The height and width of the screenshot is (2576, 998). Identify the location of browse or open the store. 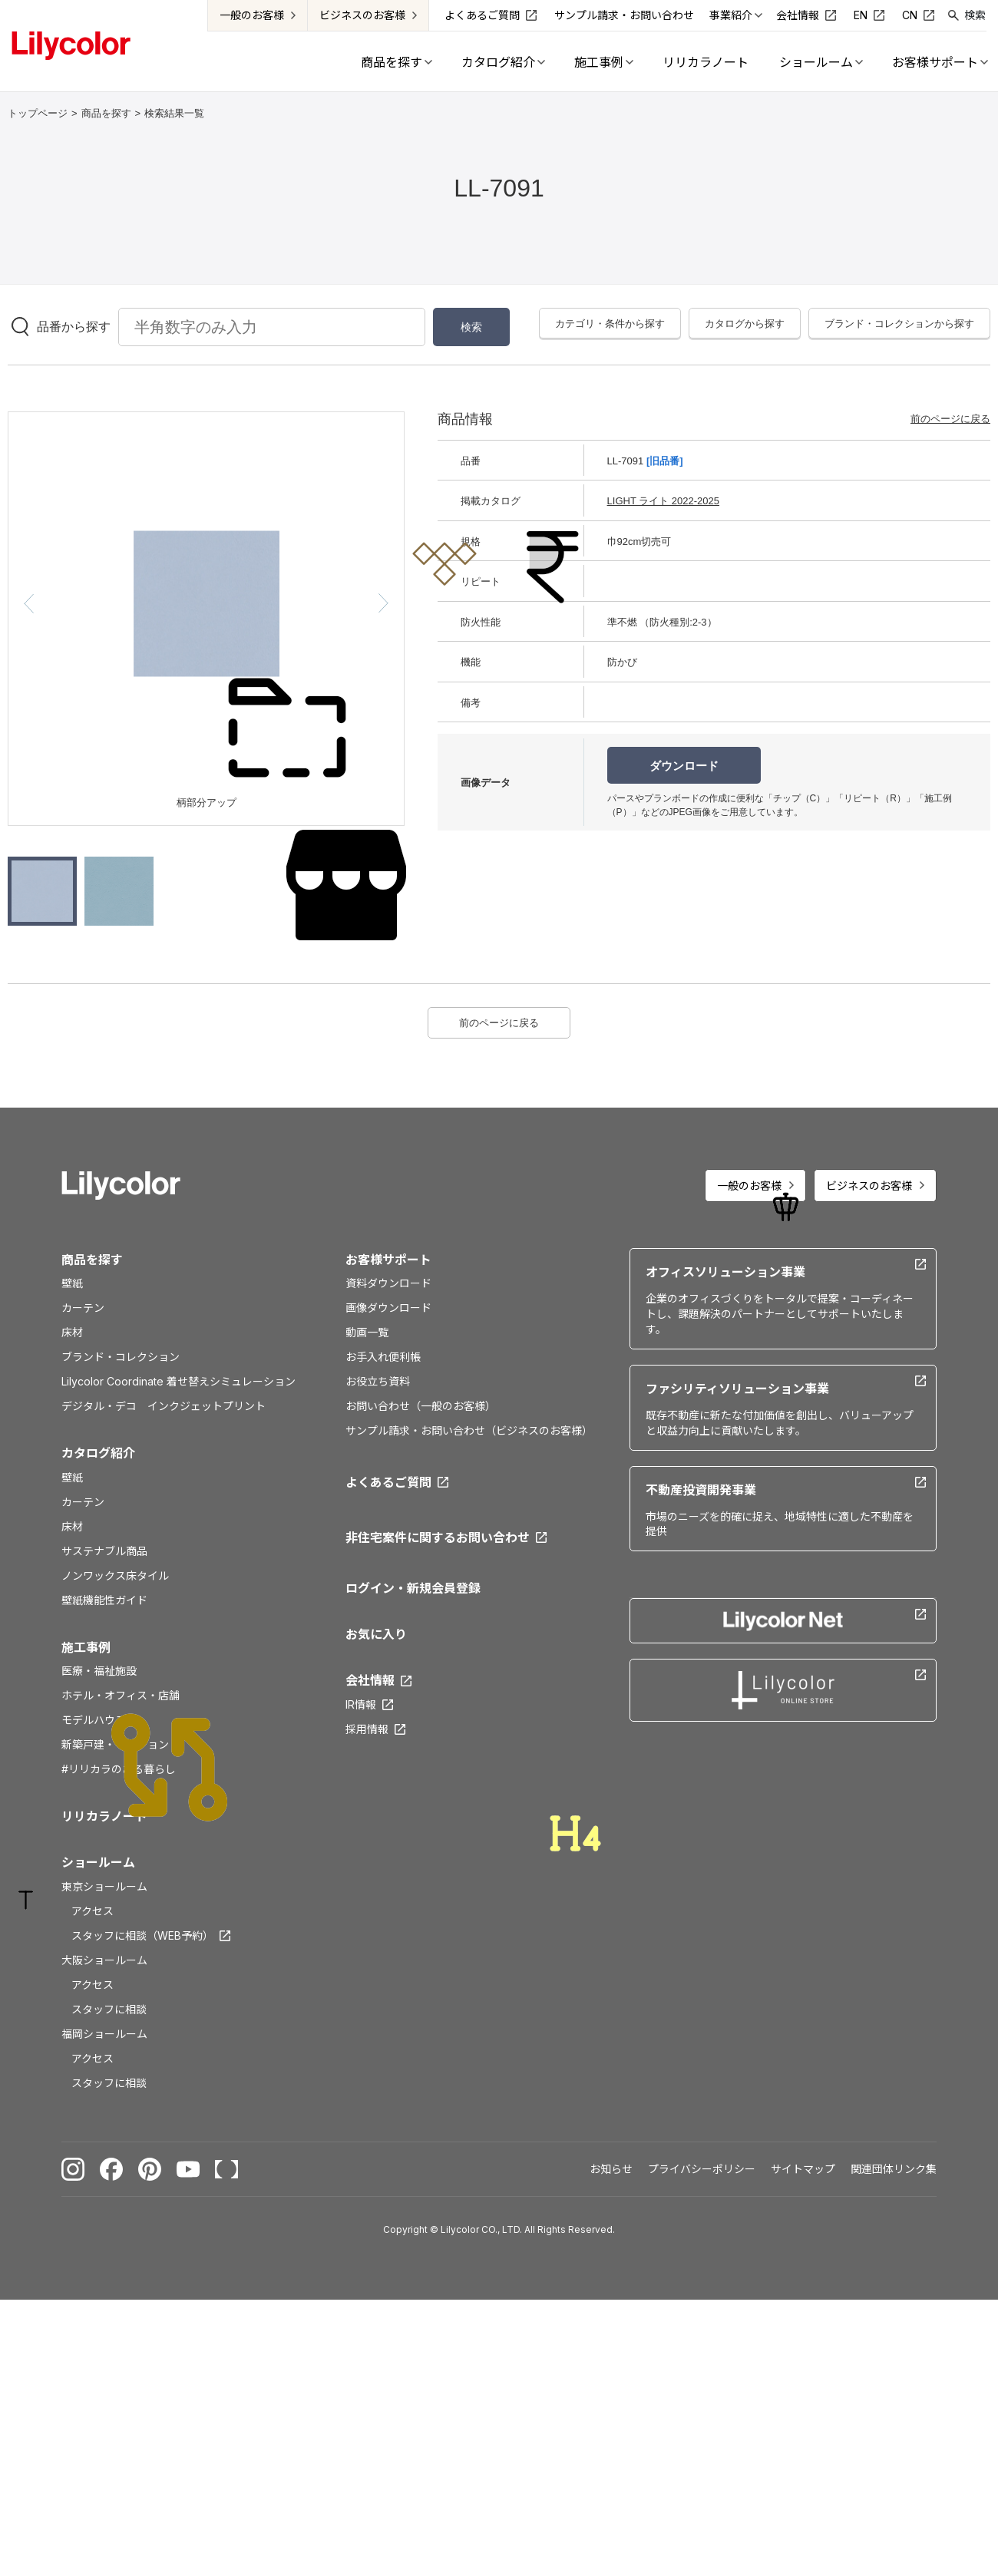
(346, 885).